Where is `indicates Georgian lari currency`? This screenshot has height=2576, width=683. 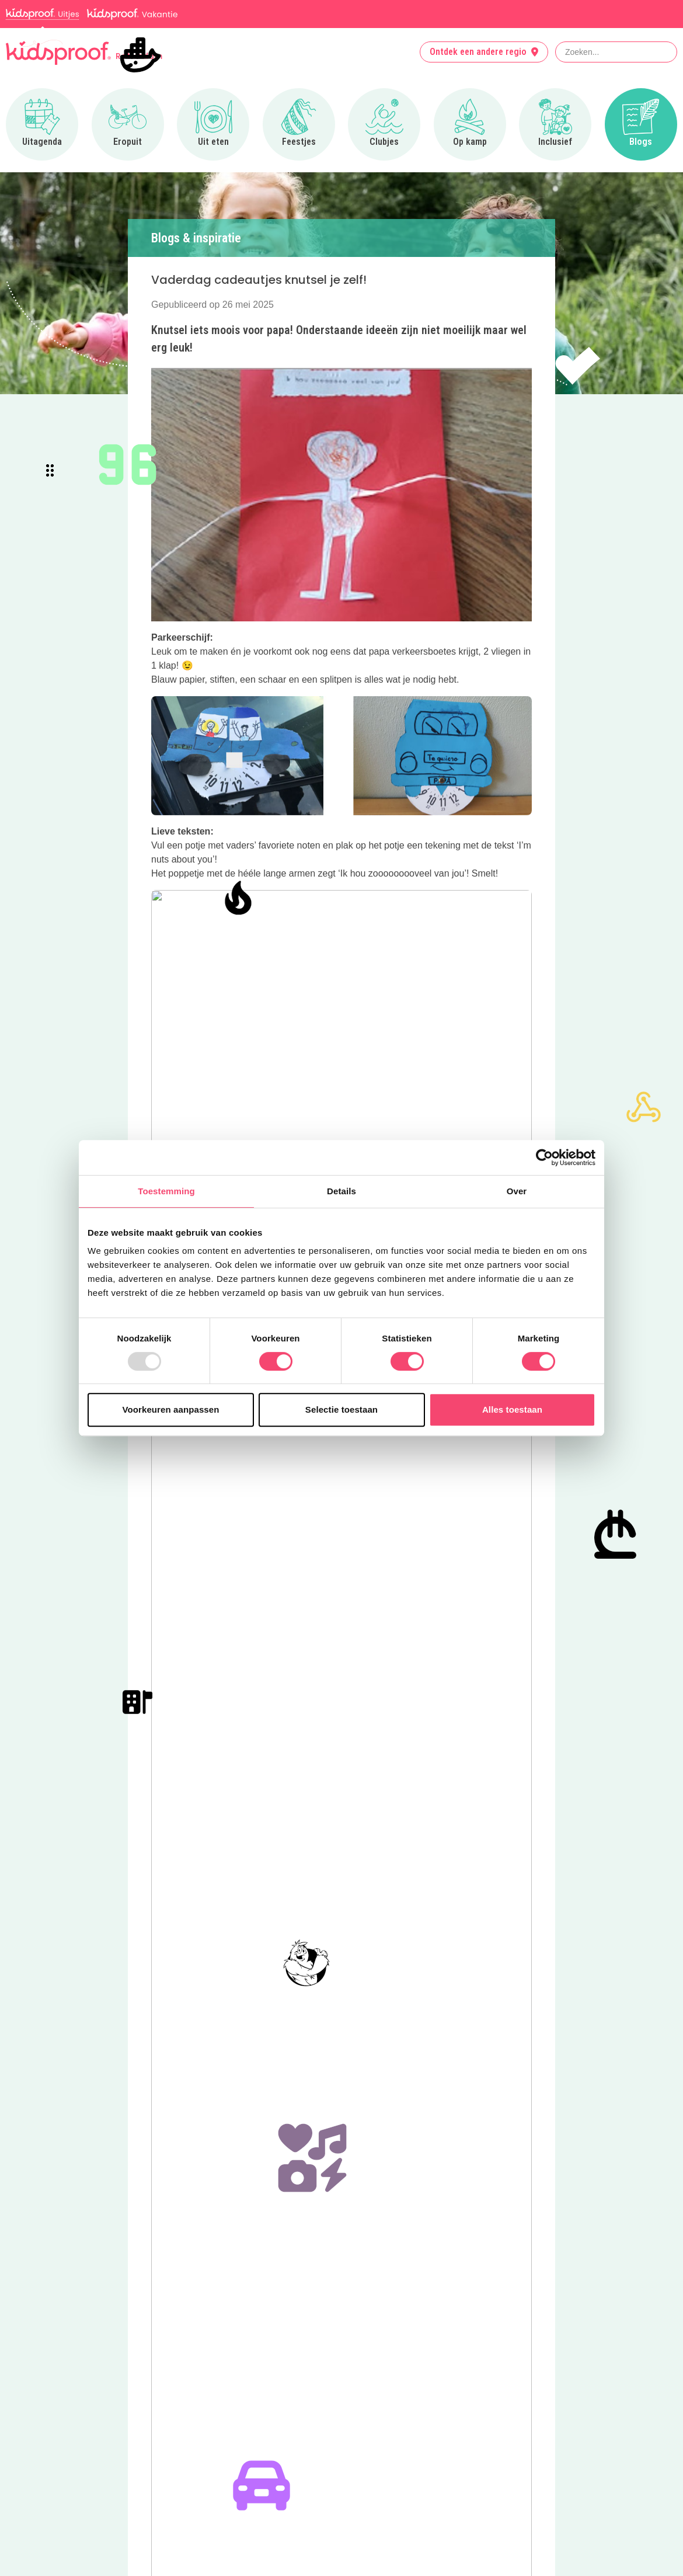
indicates Georgian lari currency is located at coordinates (615, 1538).